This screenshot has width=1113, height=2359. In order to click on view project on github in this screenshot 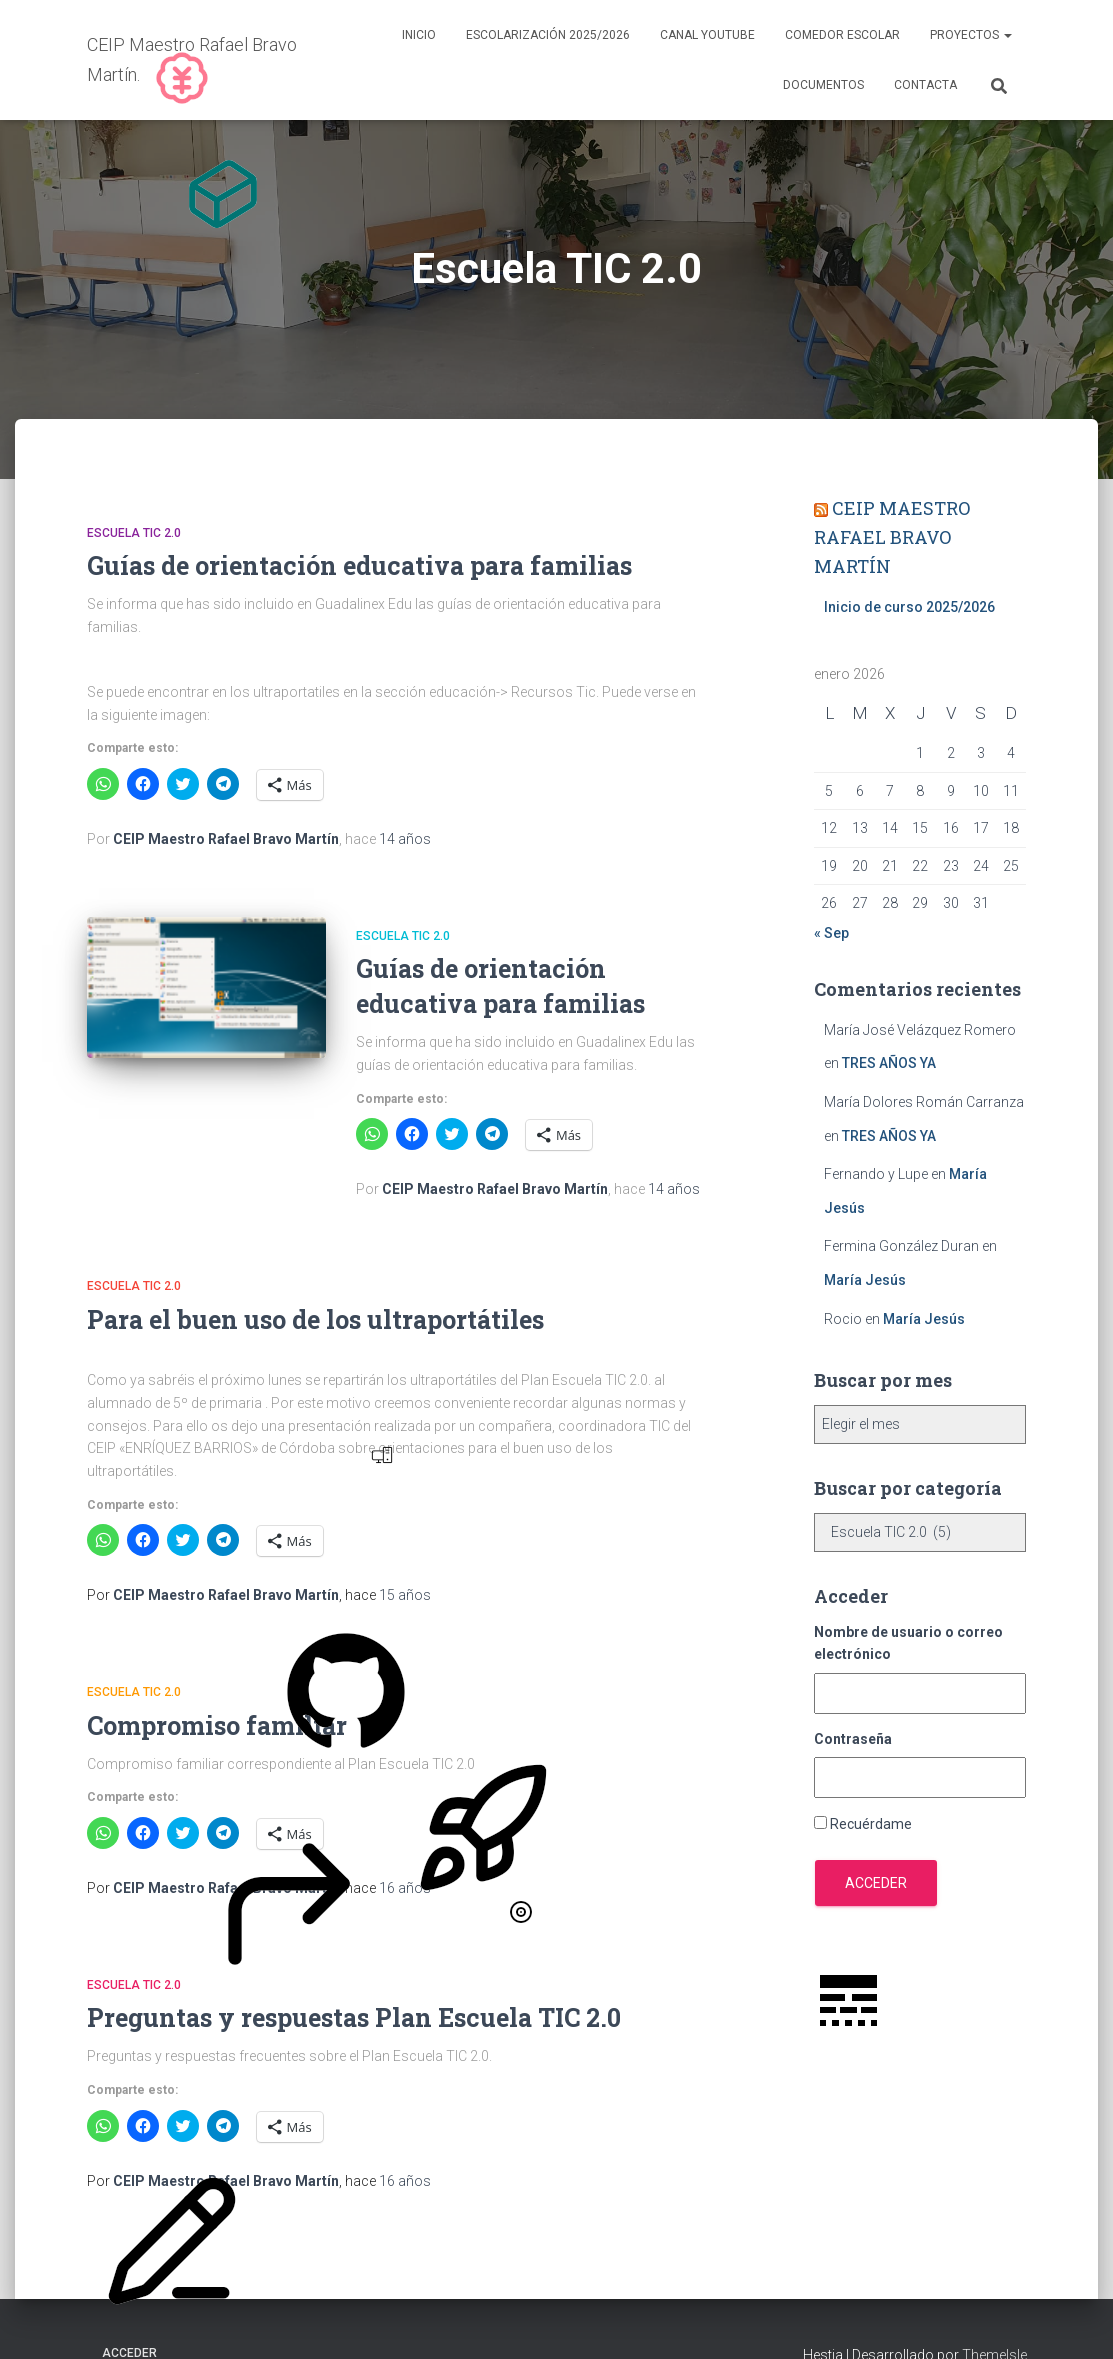, I will do `click(346, 1692)`.